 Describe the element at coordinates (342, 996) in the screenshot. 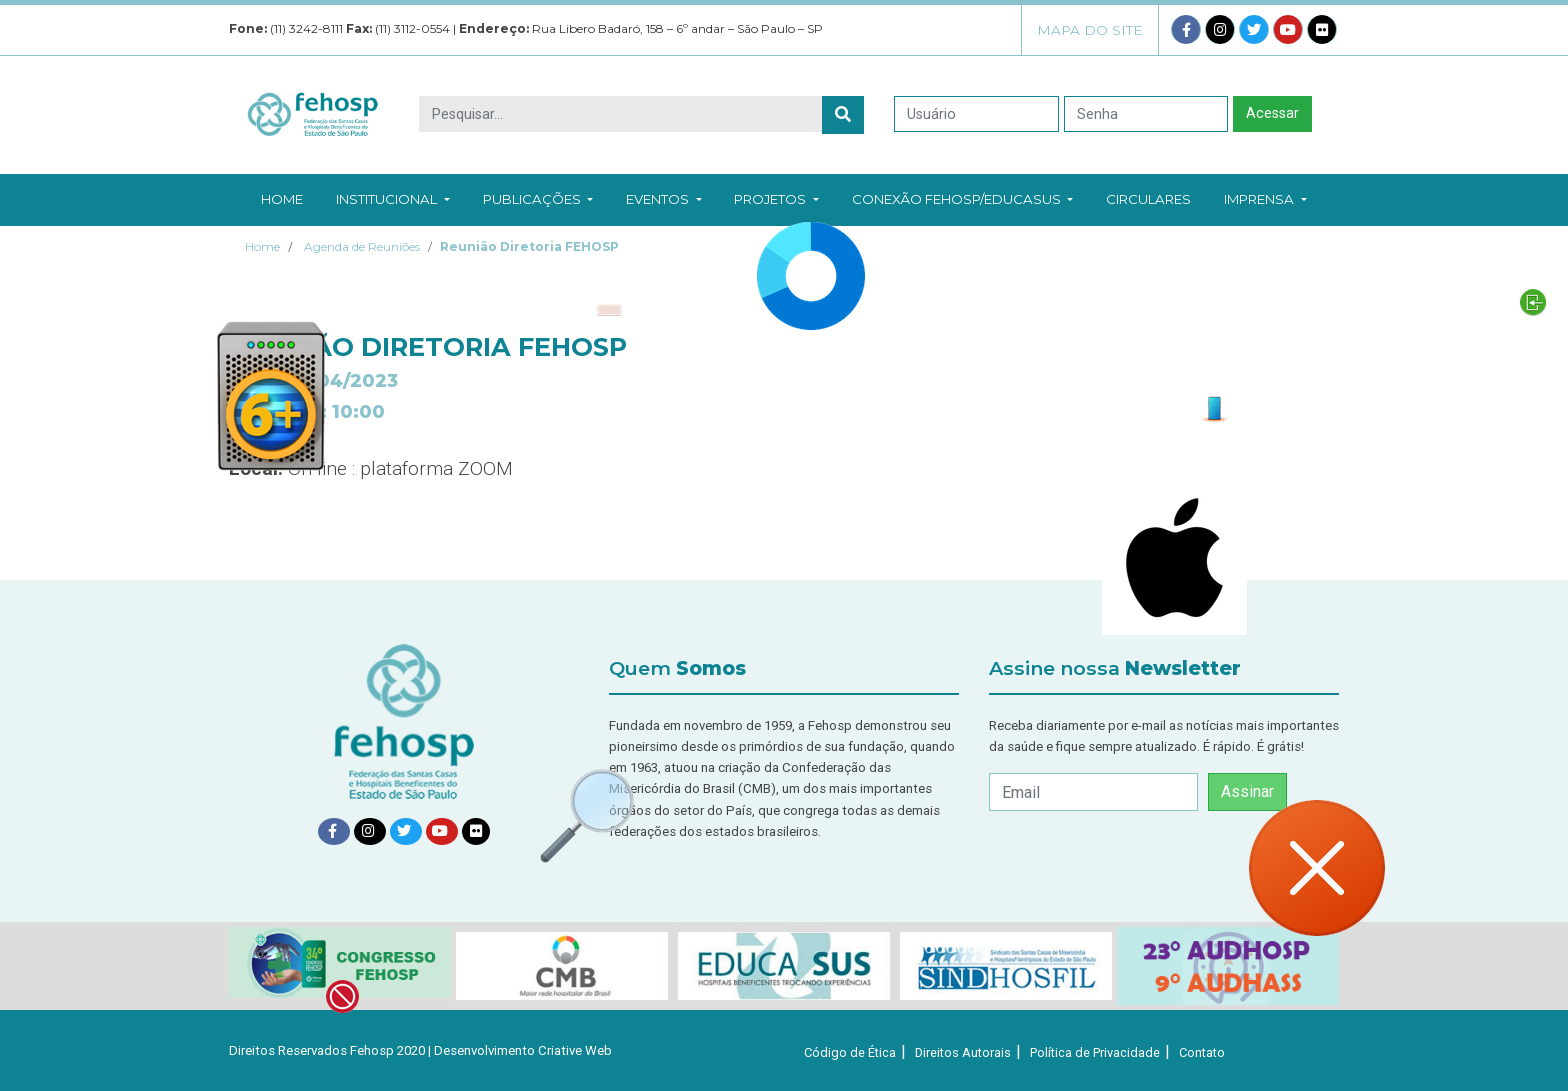

I see `delete selected item` at that location.